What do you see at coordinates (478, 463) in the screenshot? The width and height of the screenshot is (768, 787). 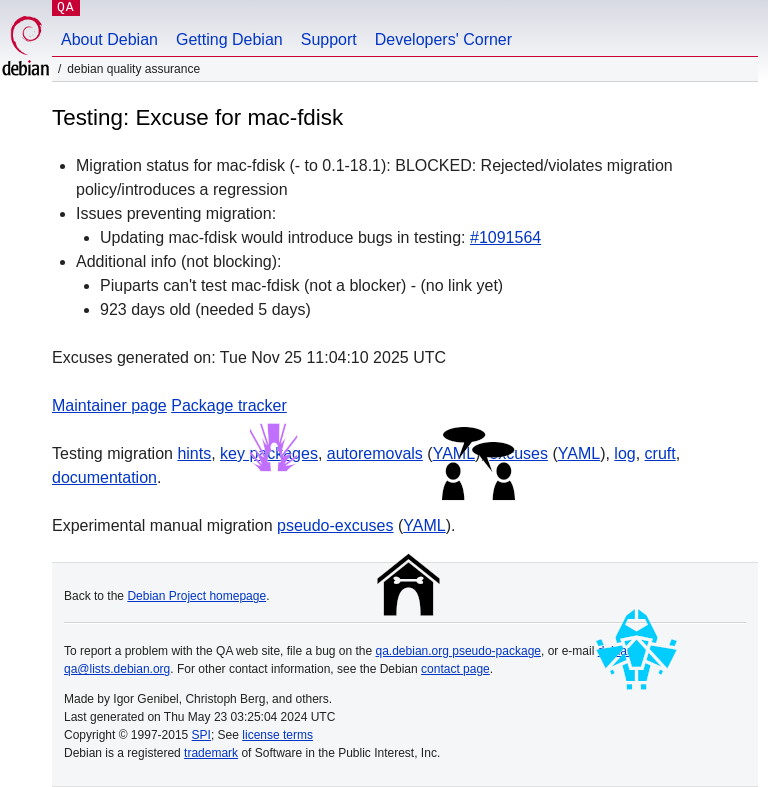 I see `open group discussion or chat` at bounding box center [478, 463].